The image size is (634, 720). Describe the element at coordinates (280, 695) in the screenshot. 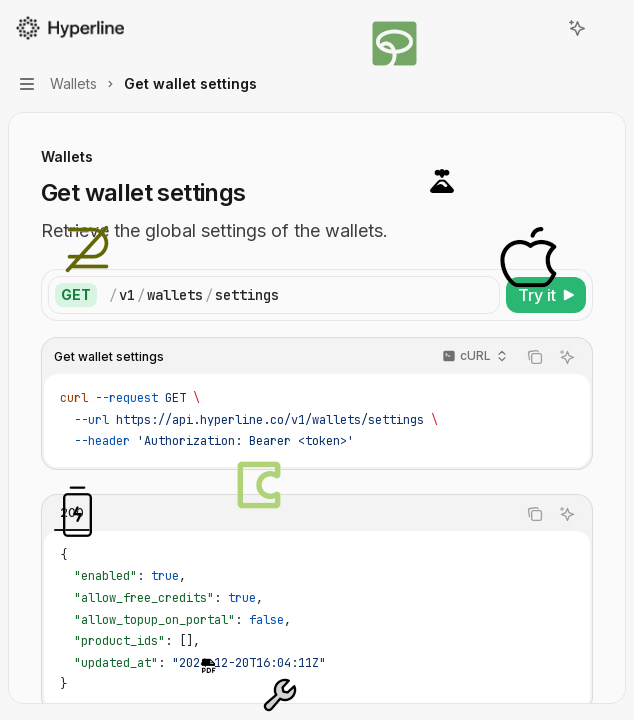

I see `access settings or configuration options` at that location.